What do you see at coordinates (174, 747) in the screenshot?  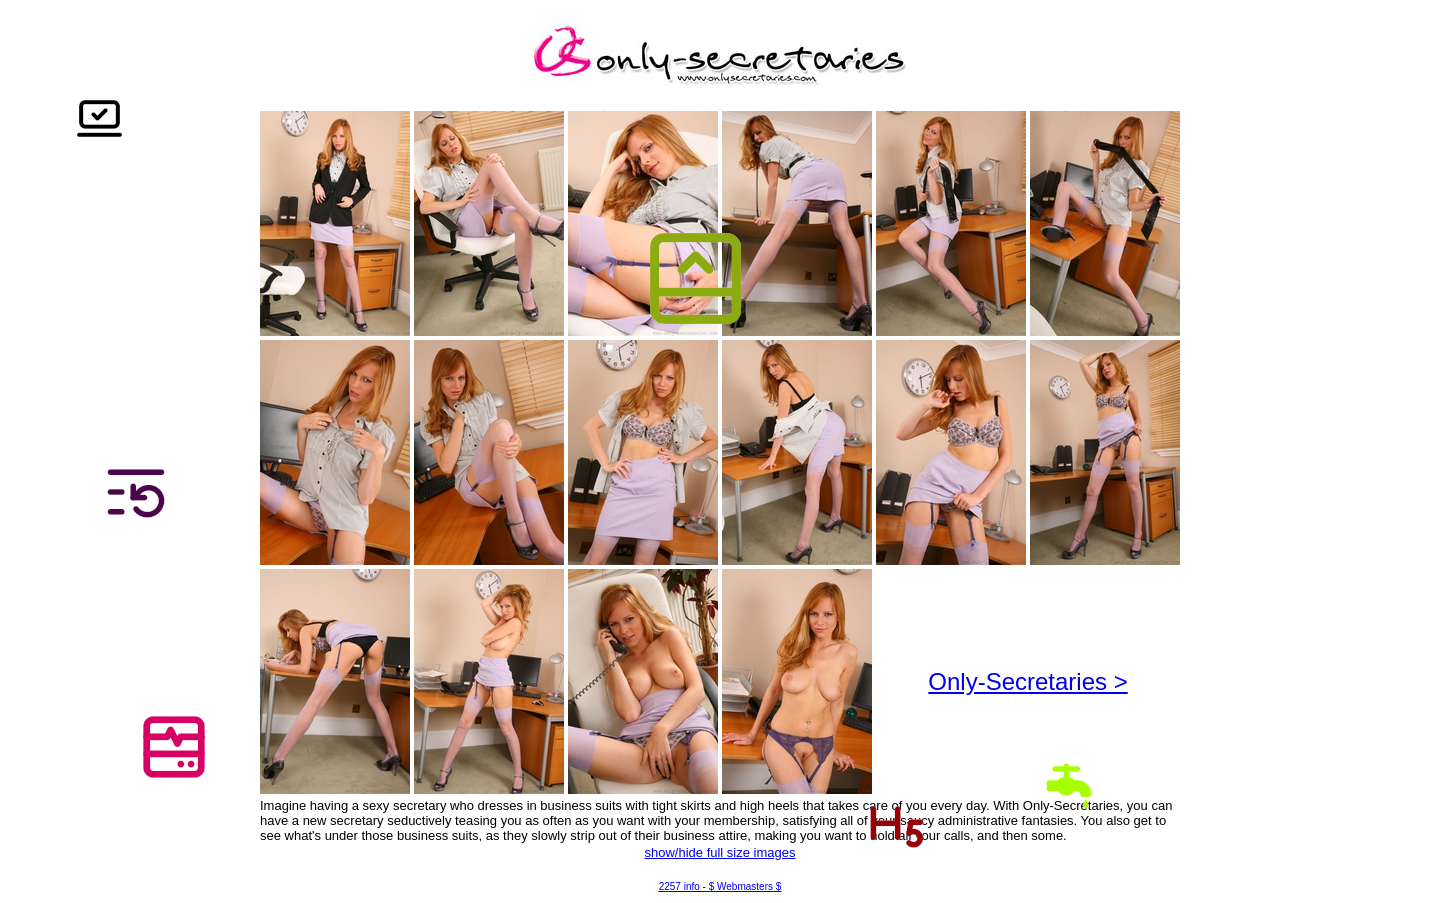 I see `view heart rate or vital signs data` at bounding box center [174, 747].